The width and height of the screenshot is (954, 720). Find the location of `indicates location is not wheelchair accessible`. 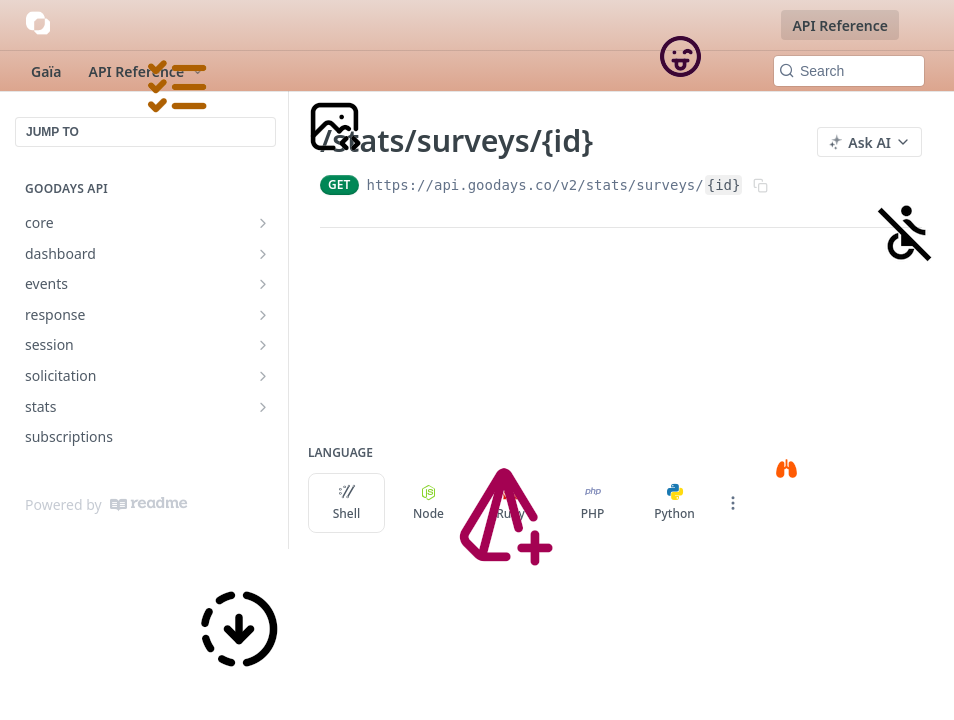

indicates location is not wheelchair accessible is located at coordinates (906, 232).